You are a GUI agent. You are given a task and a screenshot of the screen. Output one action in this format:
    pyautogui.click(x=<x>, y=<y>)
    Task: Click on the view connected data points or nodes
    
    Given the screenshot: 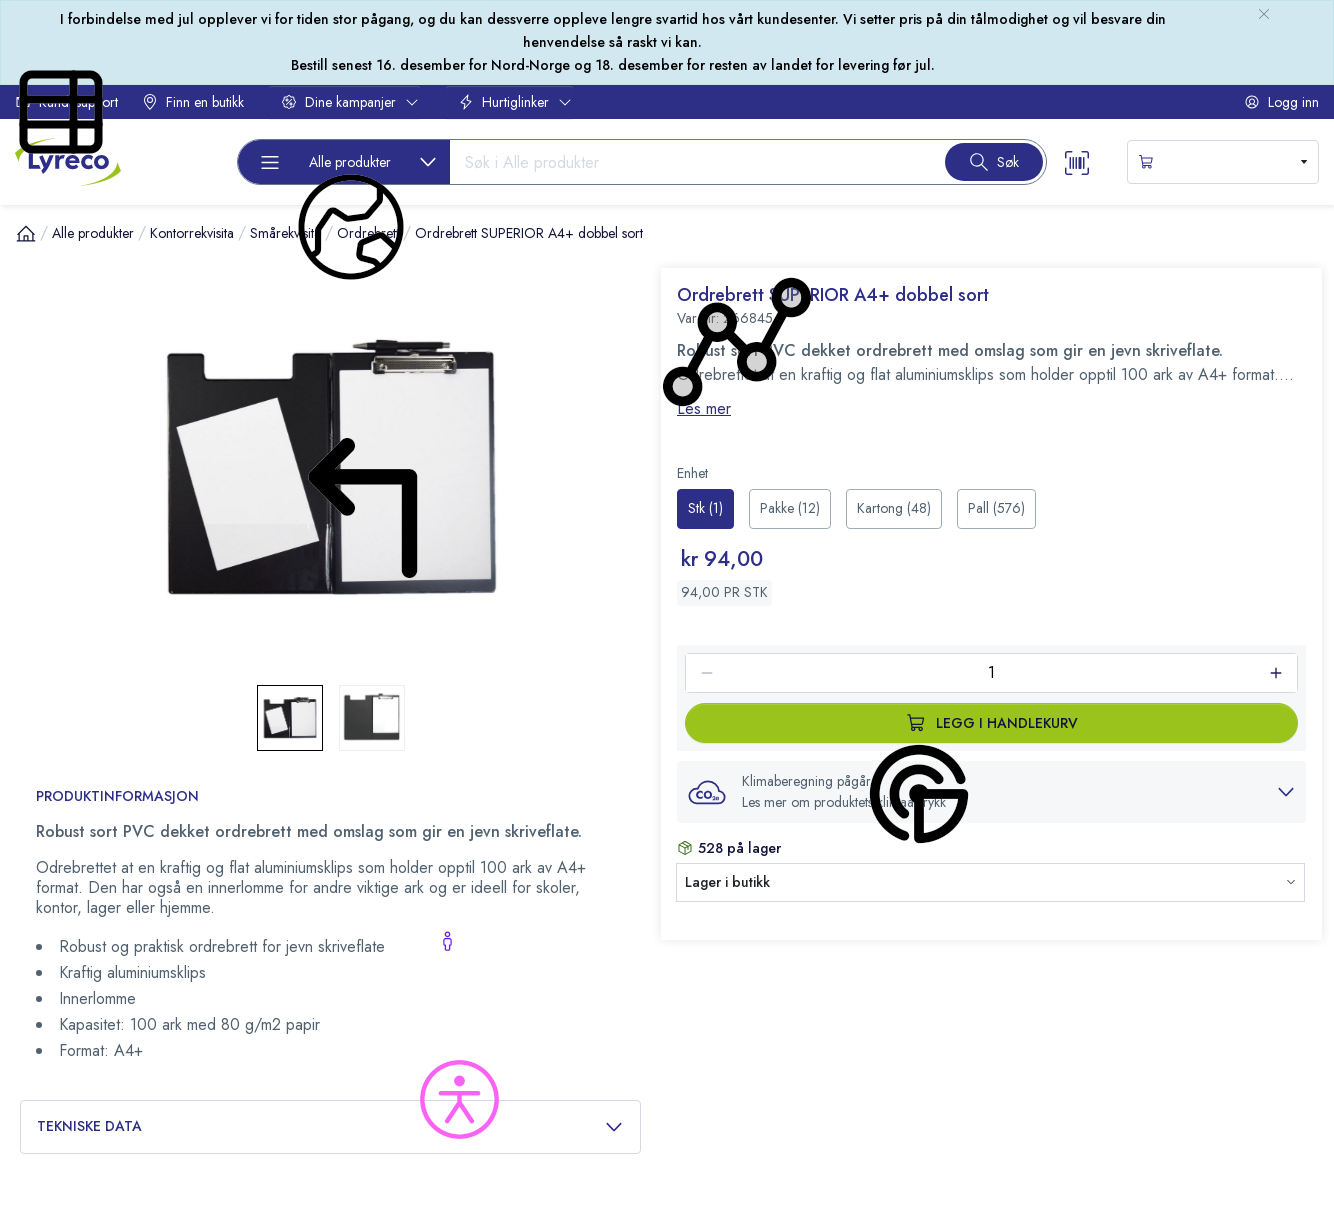 What is the action you would take?
    pyautogui.click(x=737, y=342)
    